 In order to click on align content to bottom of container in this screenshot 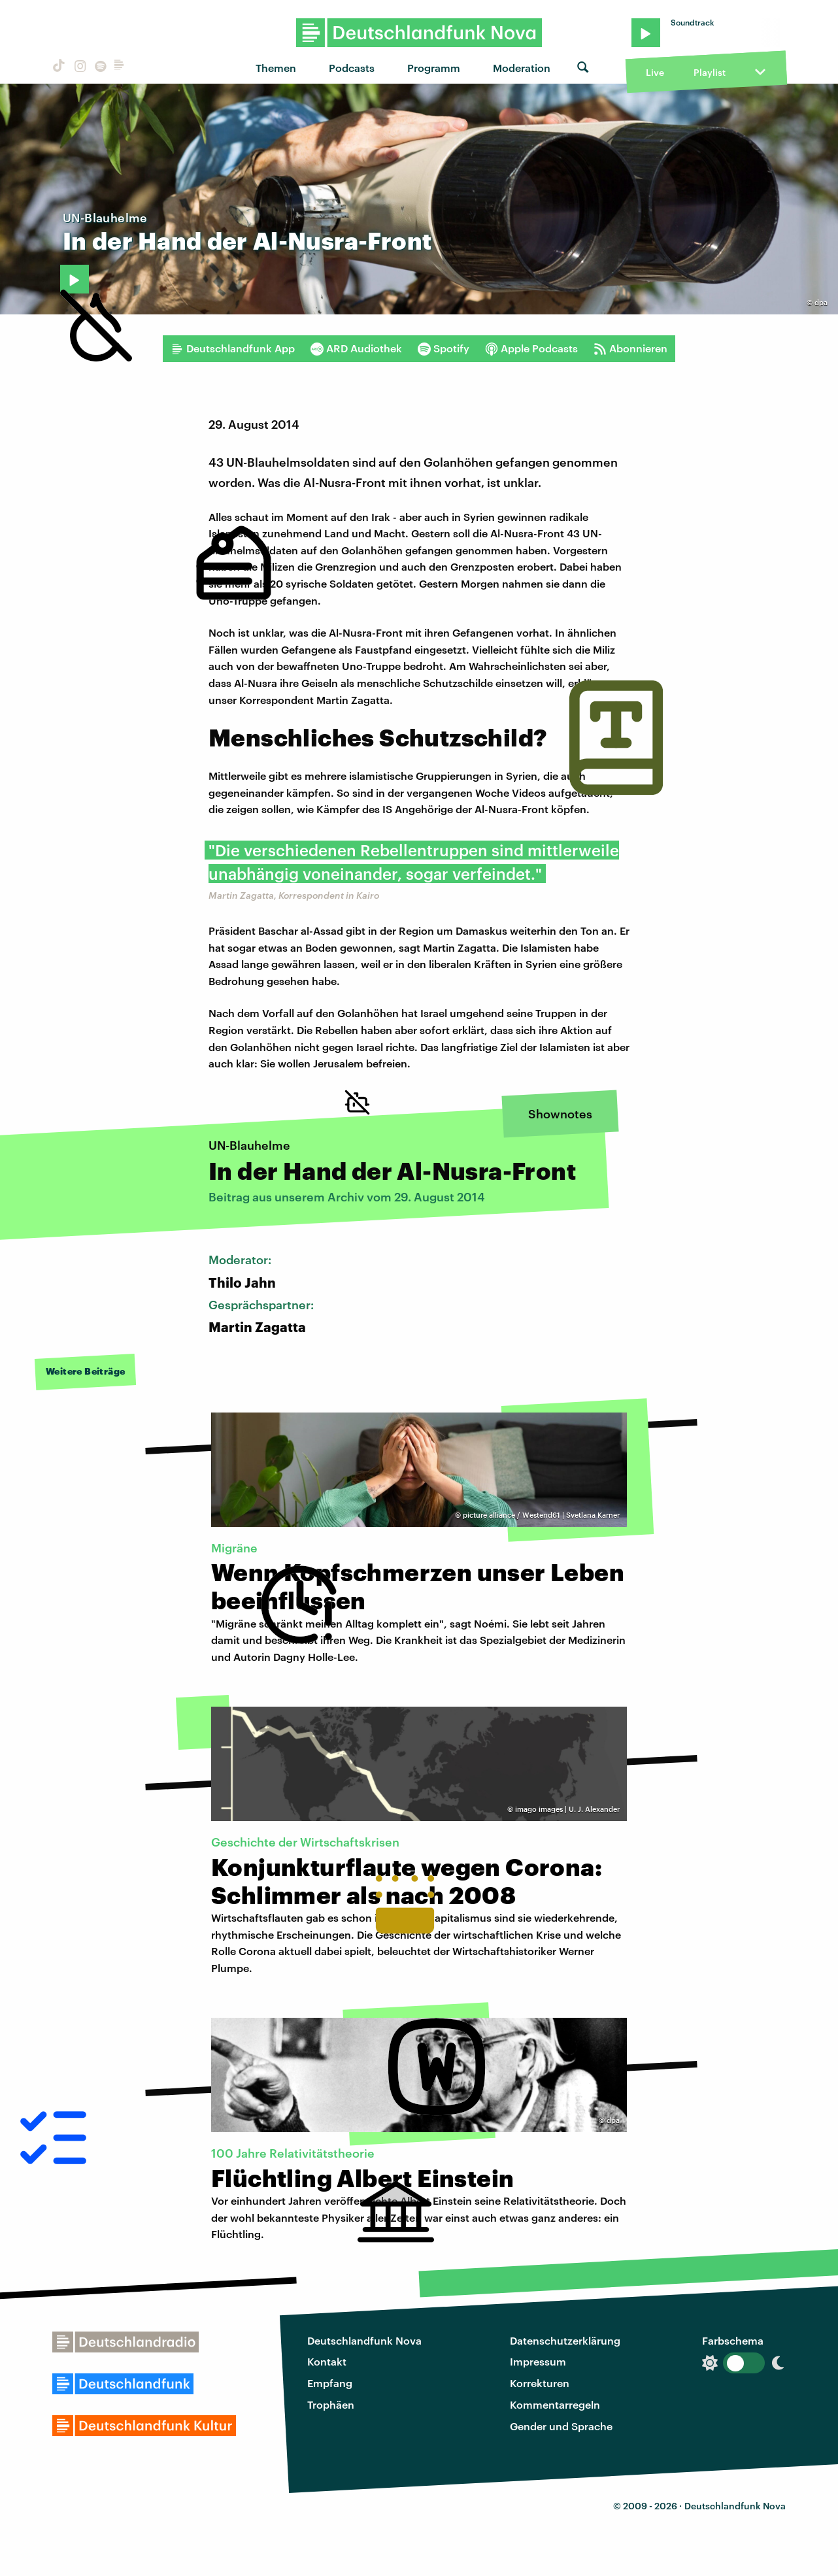, I will do `click(405, 1904)`.